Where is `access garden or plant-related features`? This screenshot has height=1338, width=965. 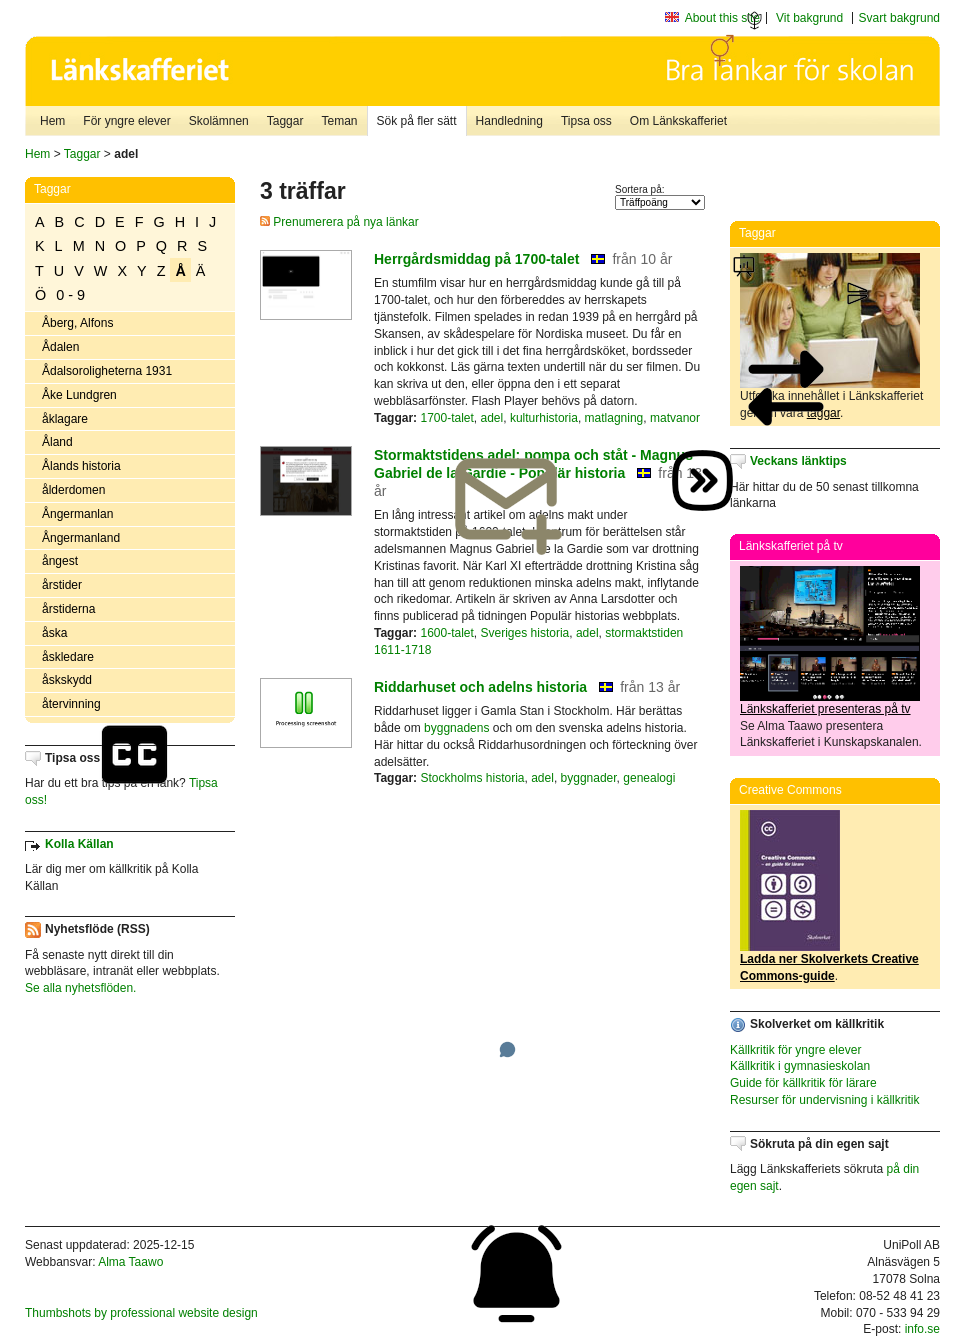
access garden or plant-related features is located at coordinates (754, 20).